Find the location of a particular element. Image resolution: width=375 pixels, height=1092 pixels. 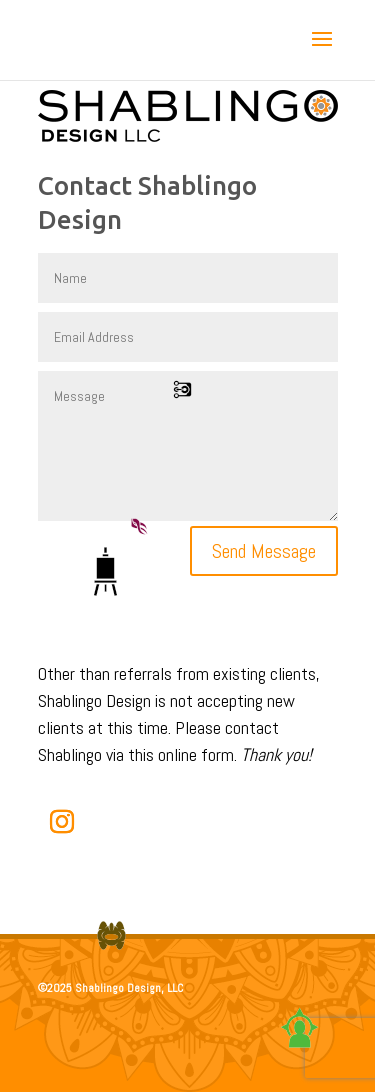

indicates a holy or divine character class is located at coordinates (299, 1027).